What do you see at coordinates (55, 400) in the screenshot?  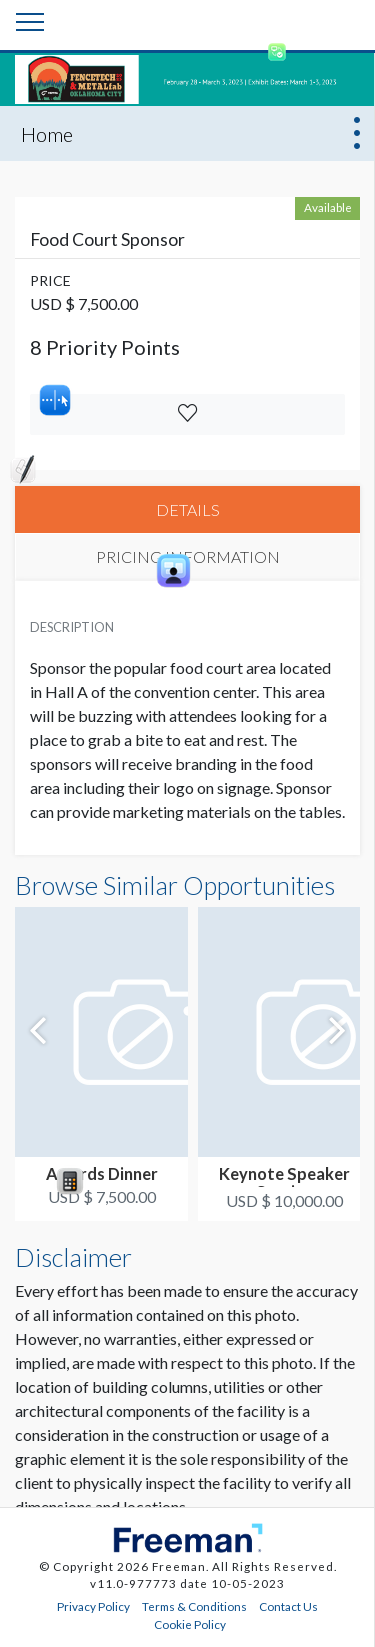 I see `access universal control settings for multi-device cursor sharing` at bounding box center [55, 400].